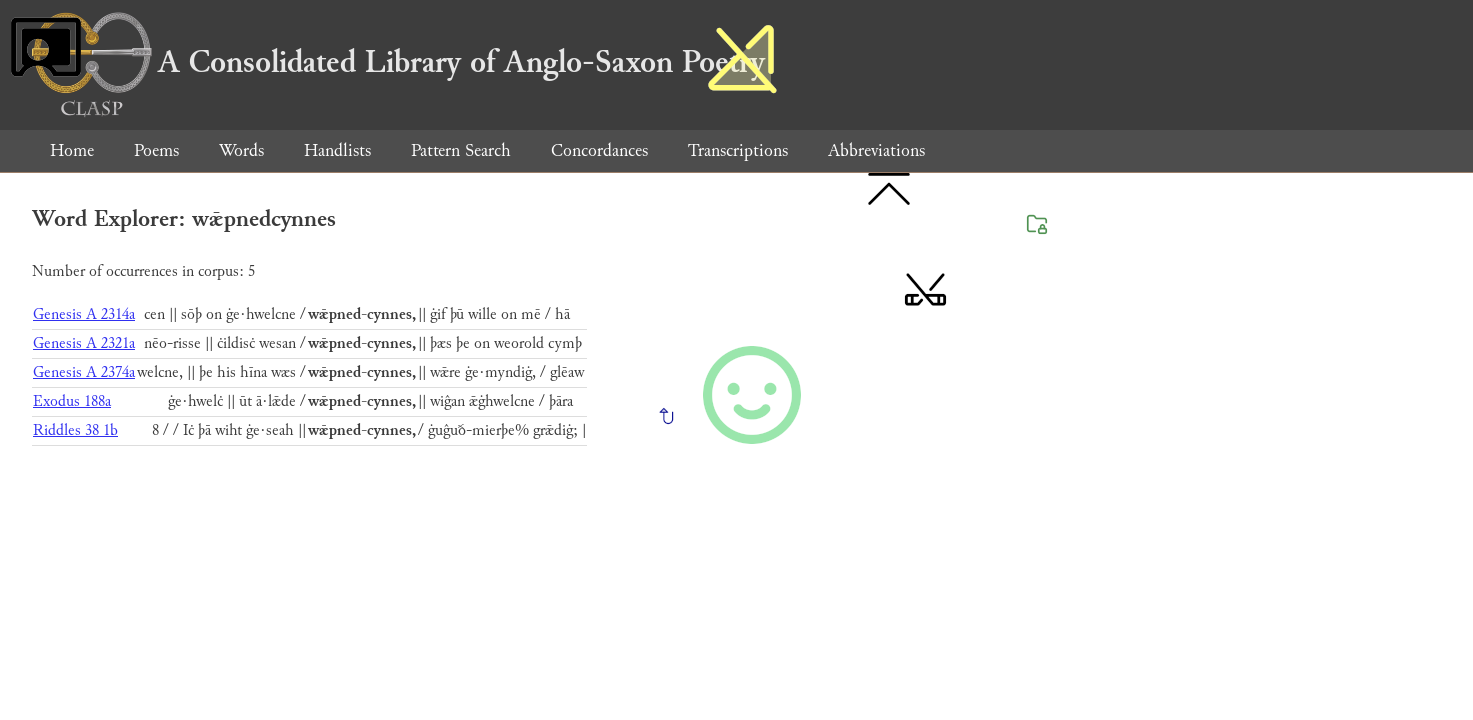  Describe the element at coordinates (752, 395) in the screenshot. I see `add emoji or reaction to content` at that location.